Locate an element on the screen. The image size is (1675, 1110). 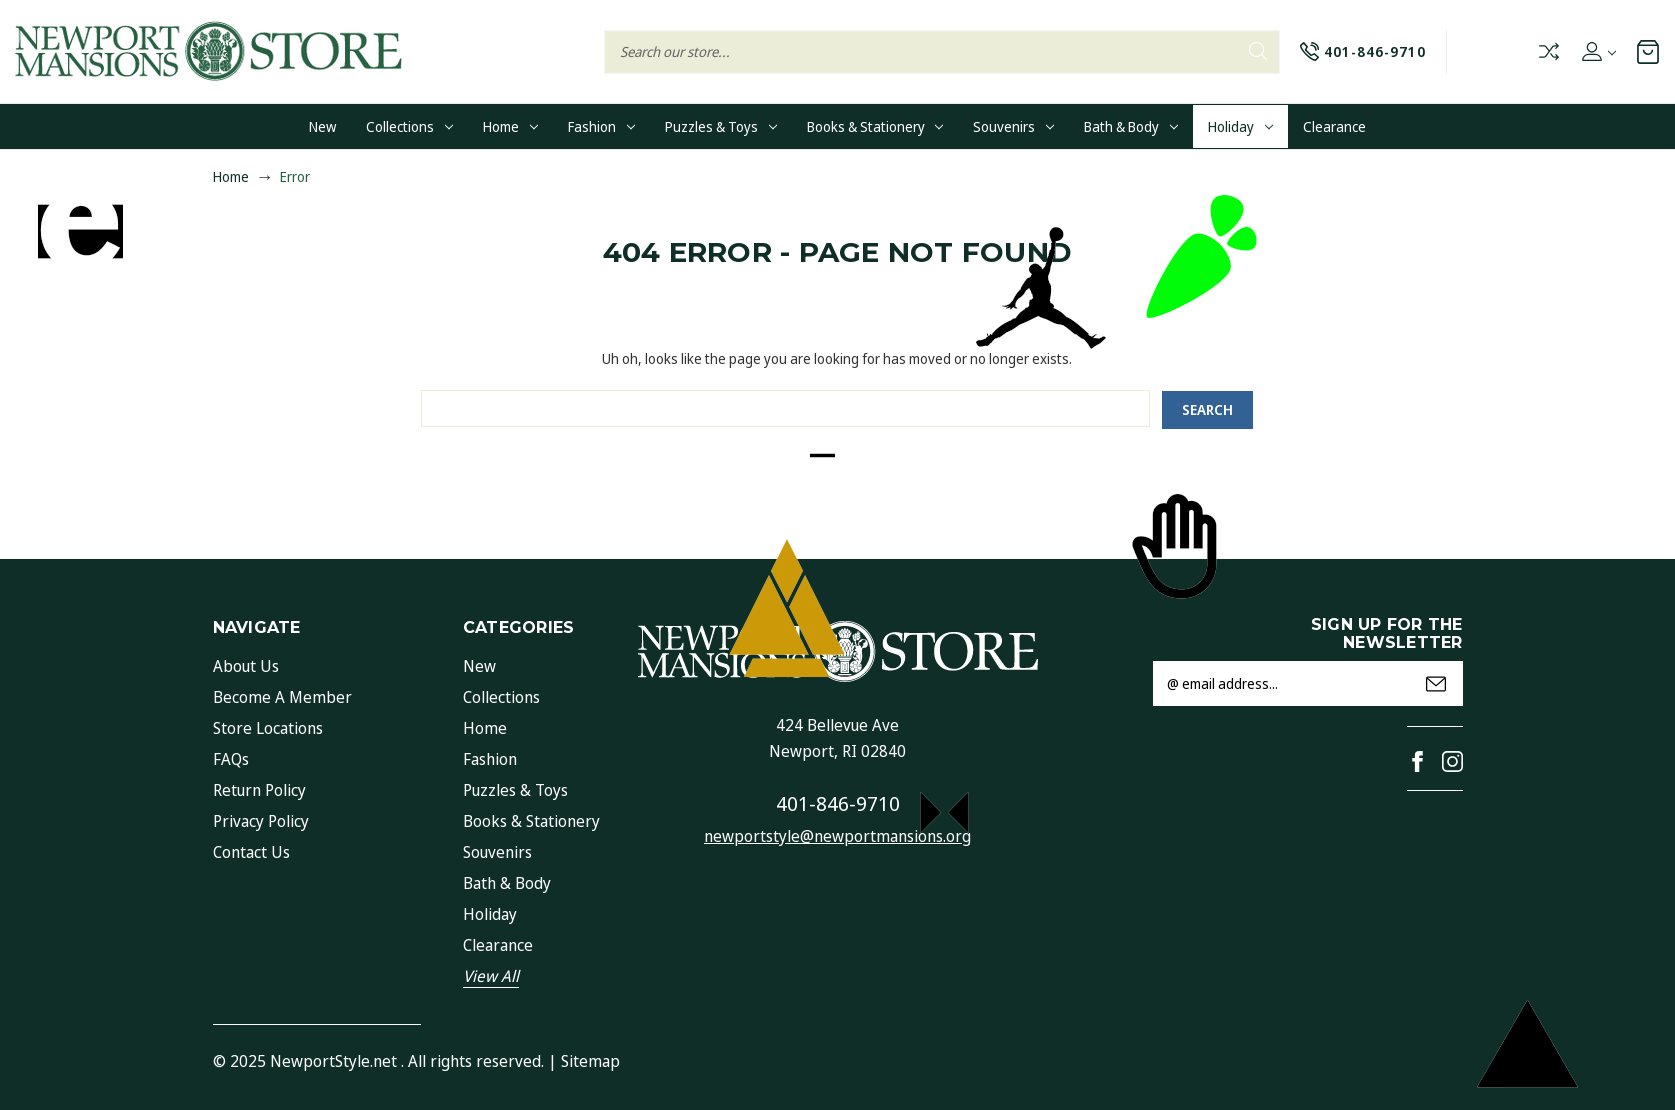
open the Instacart app is located at coordinates (1201, 256).